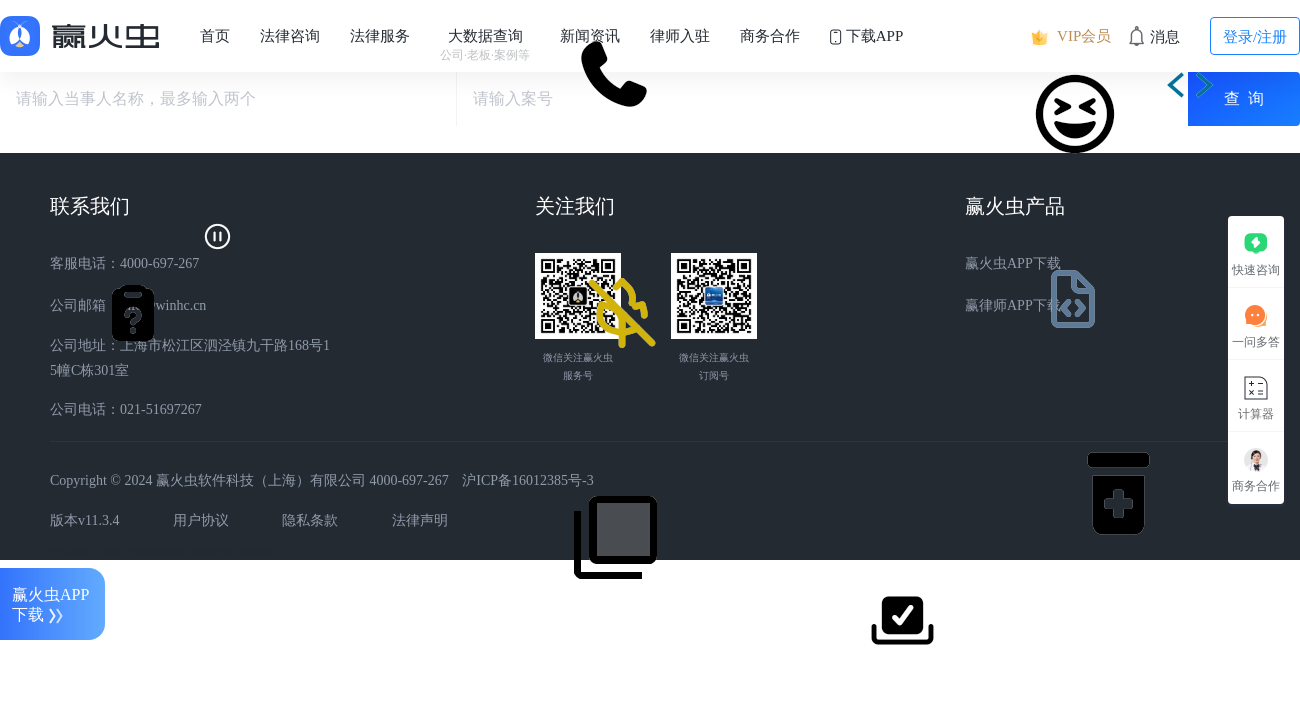 The image size is (1300, 720). What do you see at coordinates (1118, 493) in the screenshot?
I see `view prescription or medication details` at bounding box center [1118, 493].